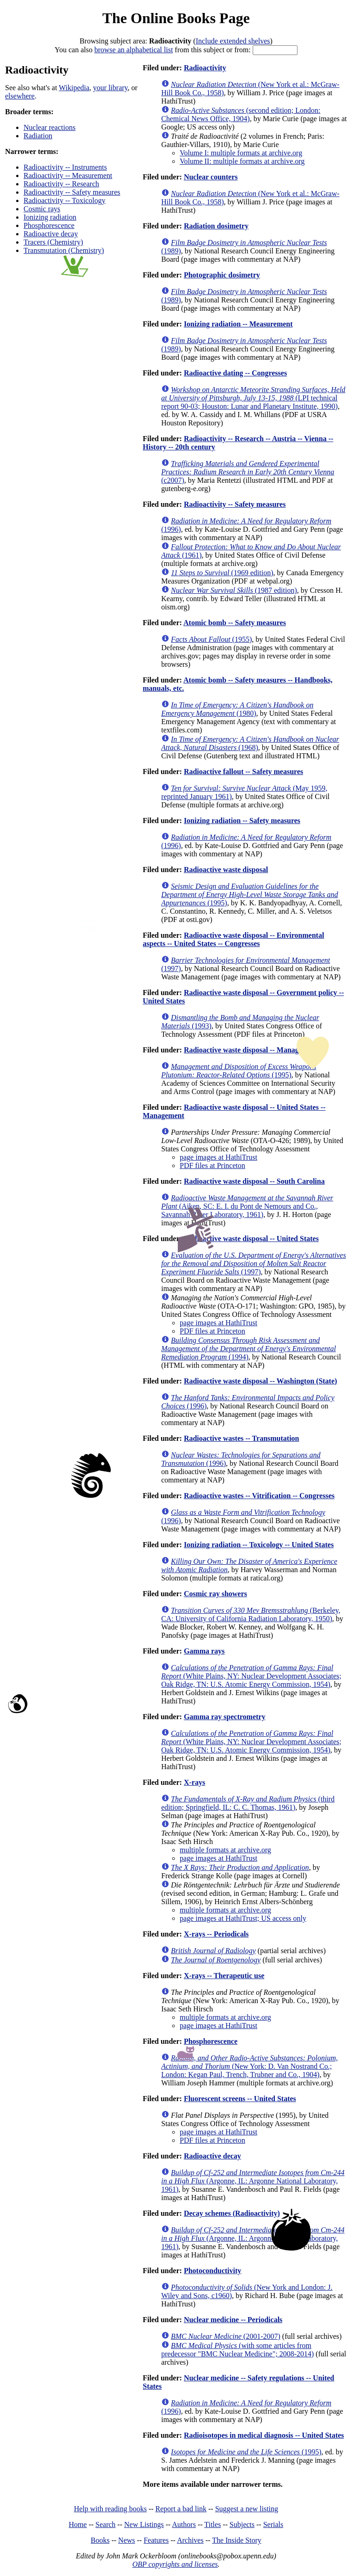 This screenshot has height=2576, width=352. Describe the element at coordinates (200, 1230) in the screenshot. I see `initiate attack or combat action` at that location.